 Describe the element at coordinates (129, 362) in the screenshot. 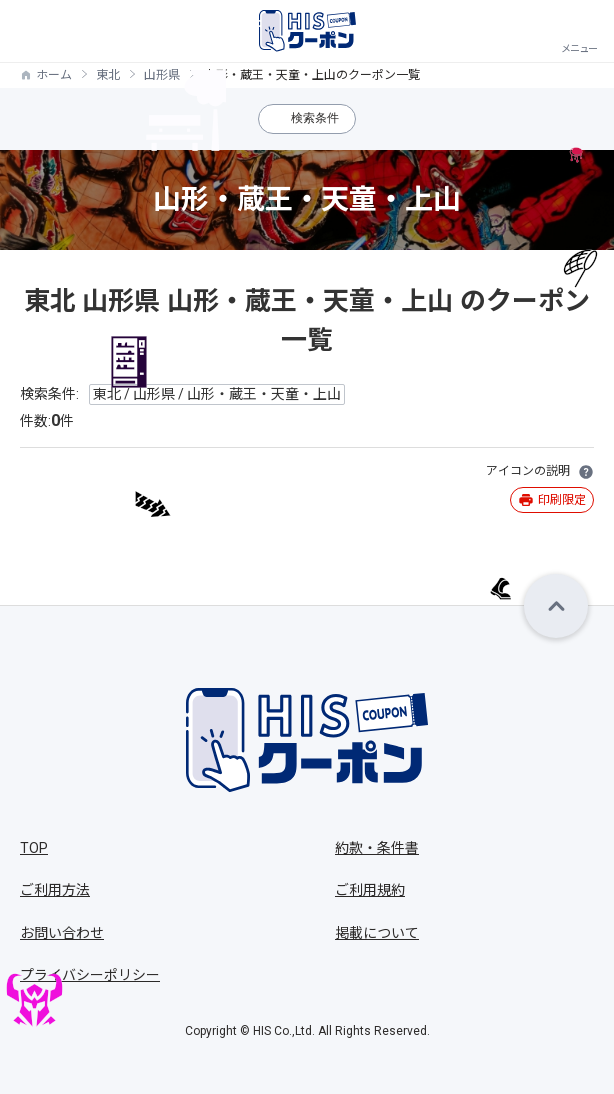

I see `access vending machine or automated purchase options` at that location.